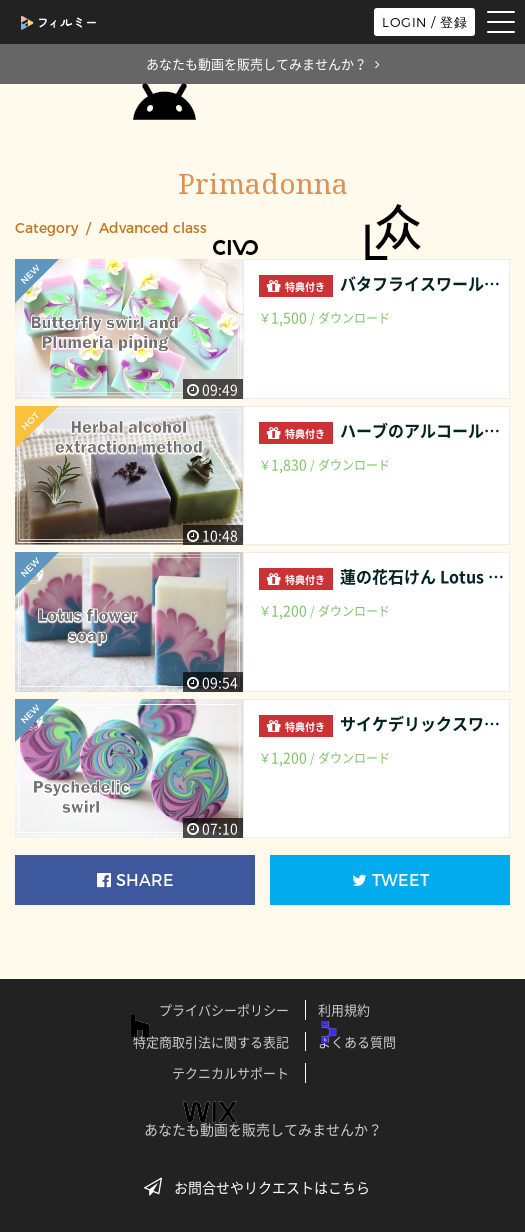 This screenshot has height=1232, width=525. What do you see at coordinates (140, 1026) in the screenshot?
I see `open the houzz app for home design and renovation` at bounding box center [140, 1026].